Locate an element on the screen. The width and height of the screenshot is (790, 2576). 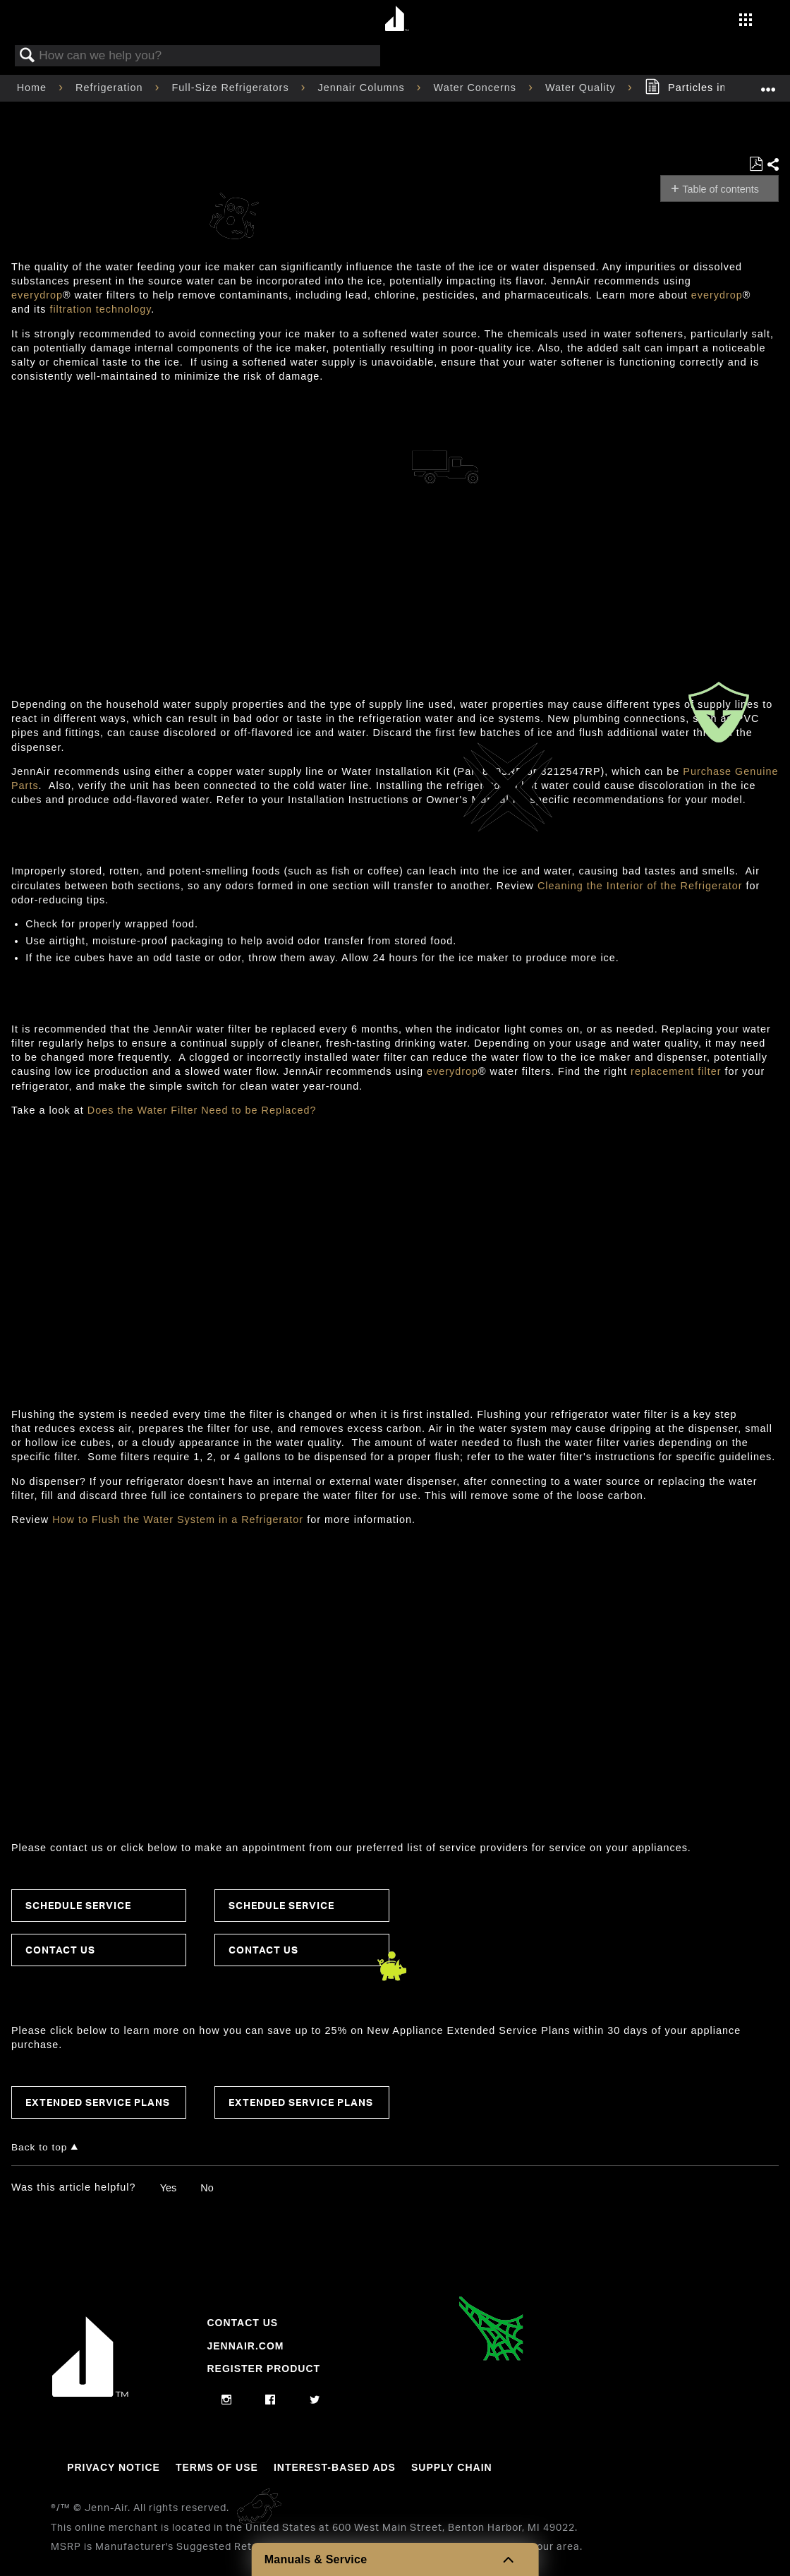
access savings or budget features is located at coordinates (391, 1966).